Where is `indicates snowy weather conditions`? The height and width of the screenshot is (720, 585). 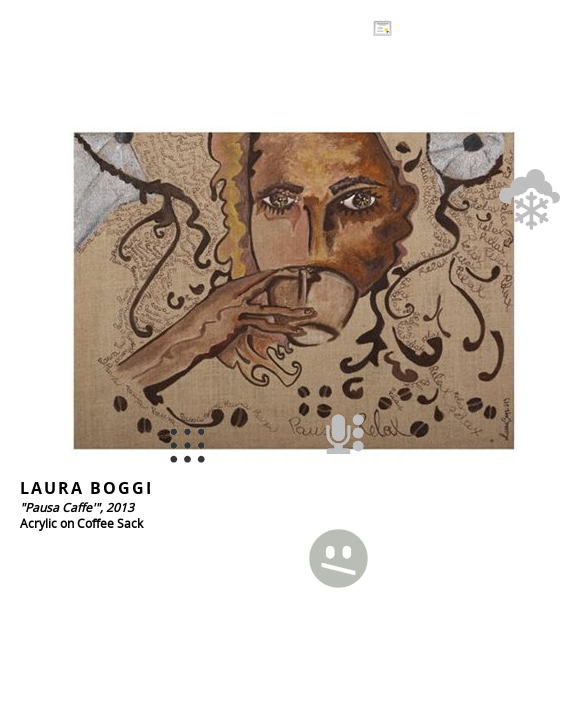 indicates snowy weather conditions is located at coordinates (529, 199).